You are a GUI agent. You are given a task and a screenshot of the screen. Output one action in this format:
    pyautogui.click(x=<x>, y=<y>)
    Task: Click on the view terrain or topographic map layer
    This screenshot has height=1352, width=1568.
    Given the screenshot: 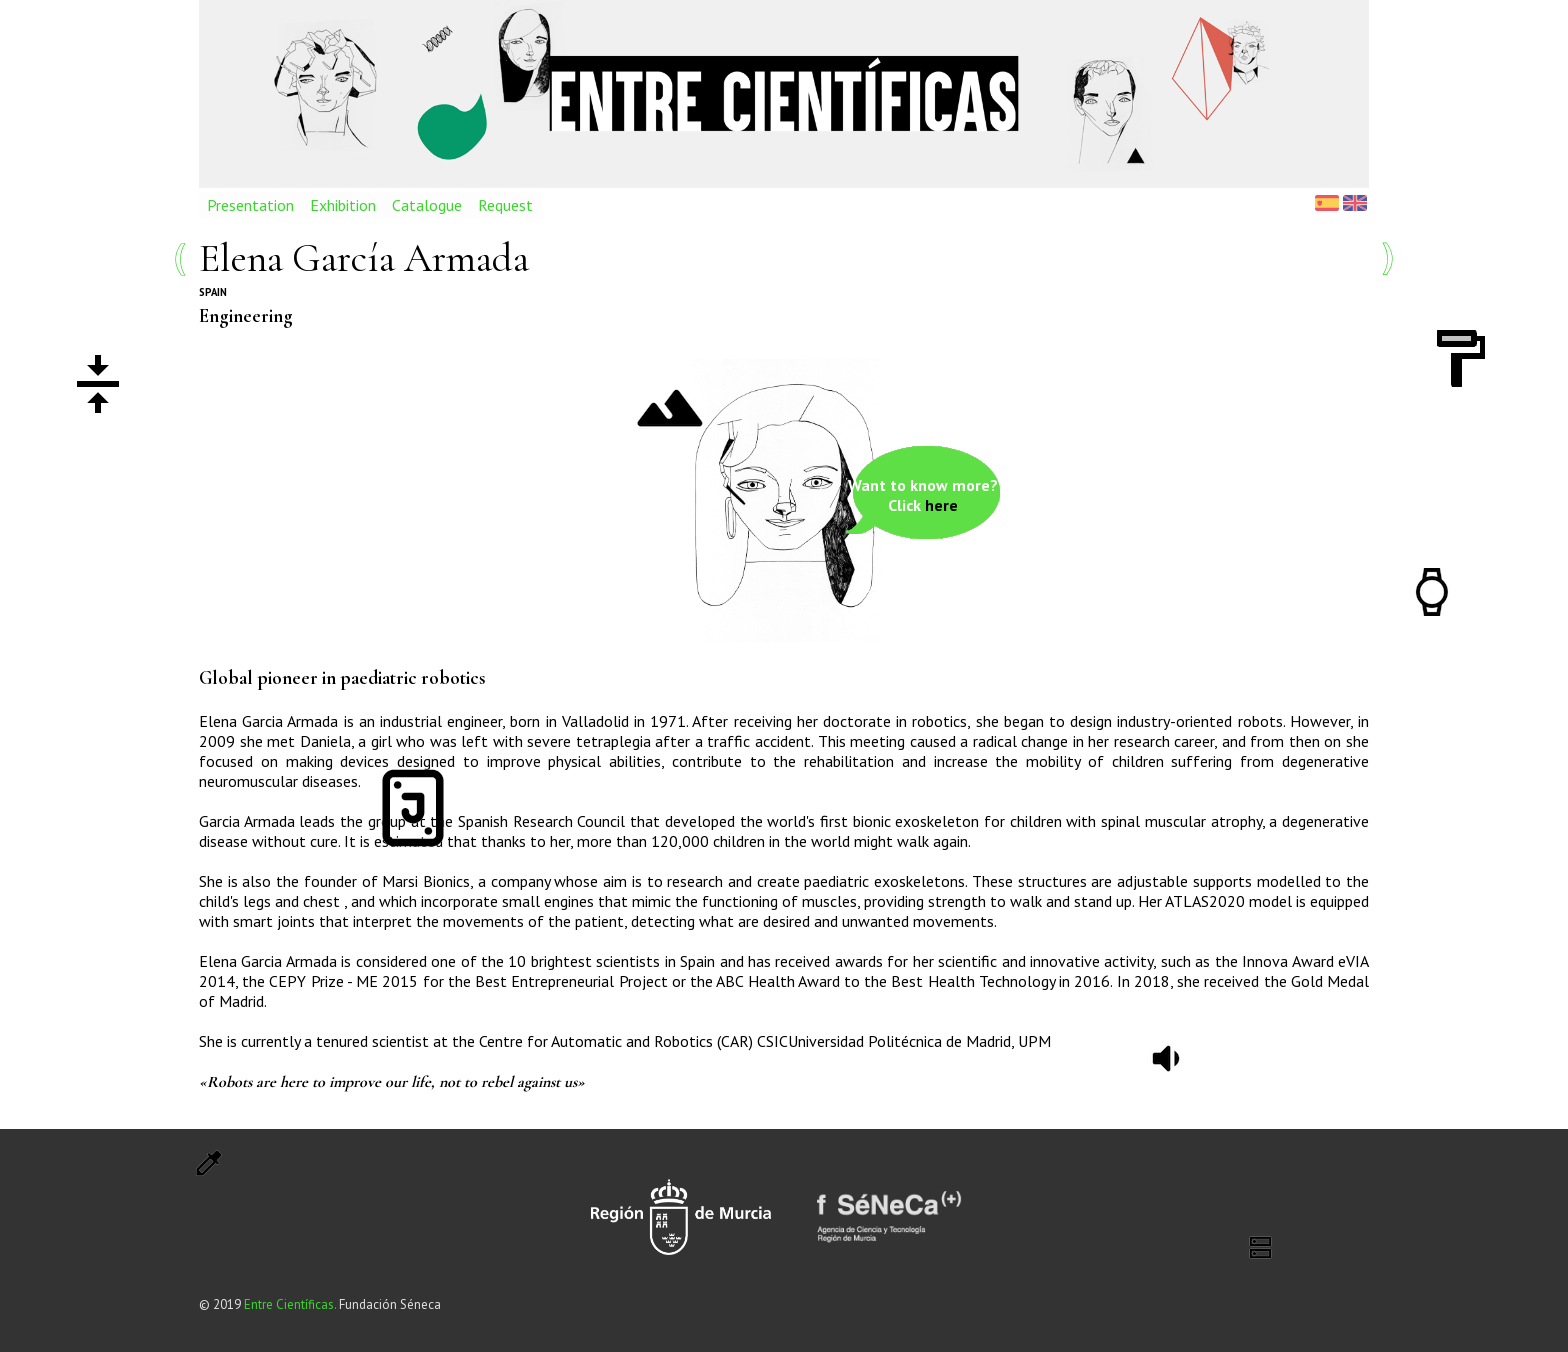 What is the action you would take?
    pyautogui.click(x=670, y=407)
    